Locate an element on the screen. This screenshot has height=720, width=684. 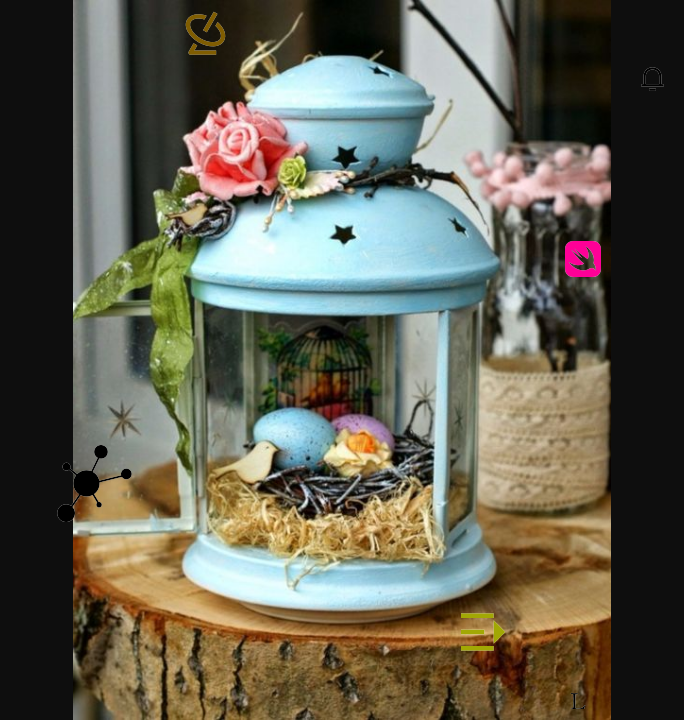
access radar or scanning functionality is located at coordinates (205, 33).